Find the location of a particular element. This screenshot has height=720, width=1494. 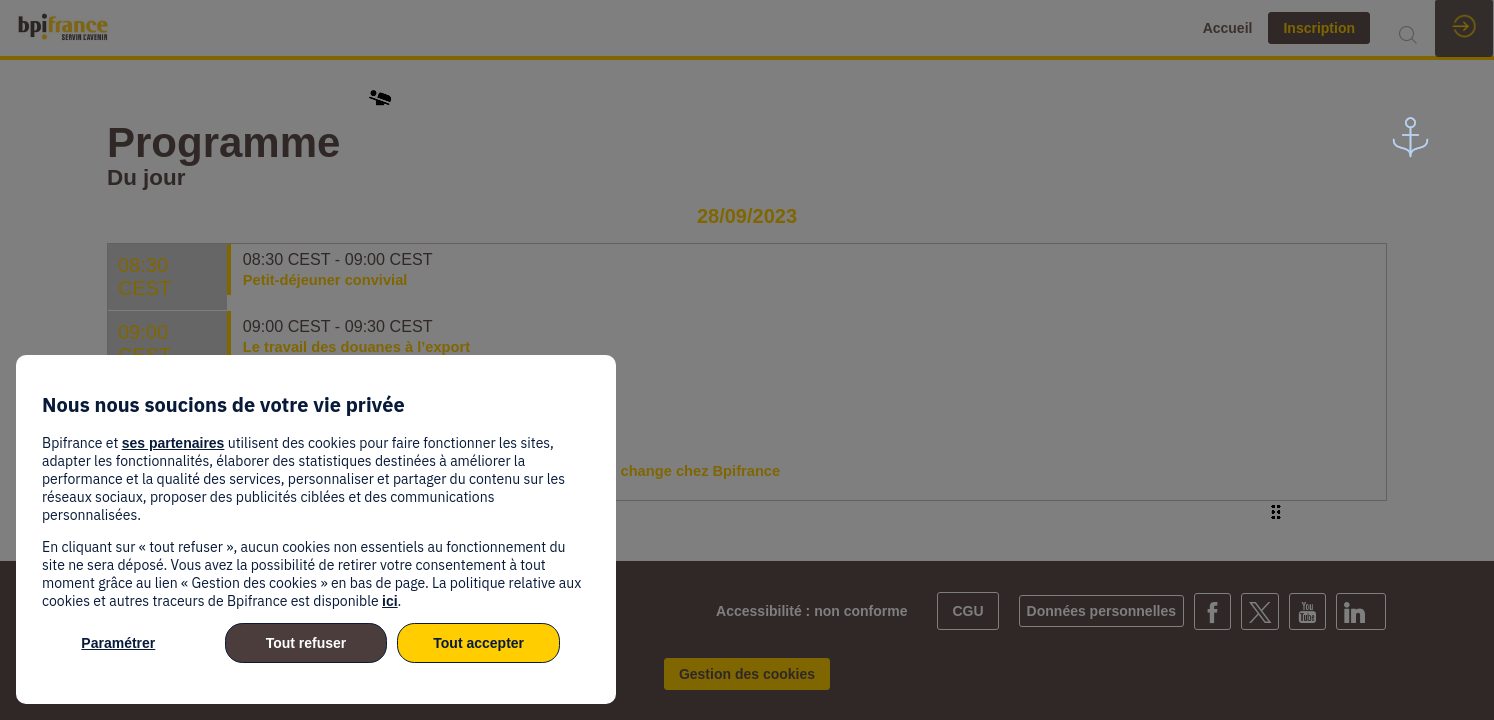

indicates a lie-flat or angled seat option on a flight is located at coordinates (380, 98).